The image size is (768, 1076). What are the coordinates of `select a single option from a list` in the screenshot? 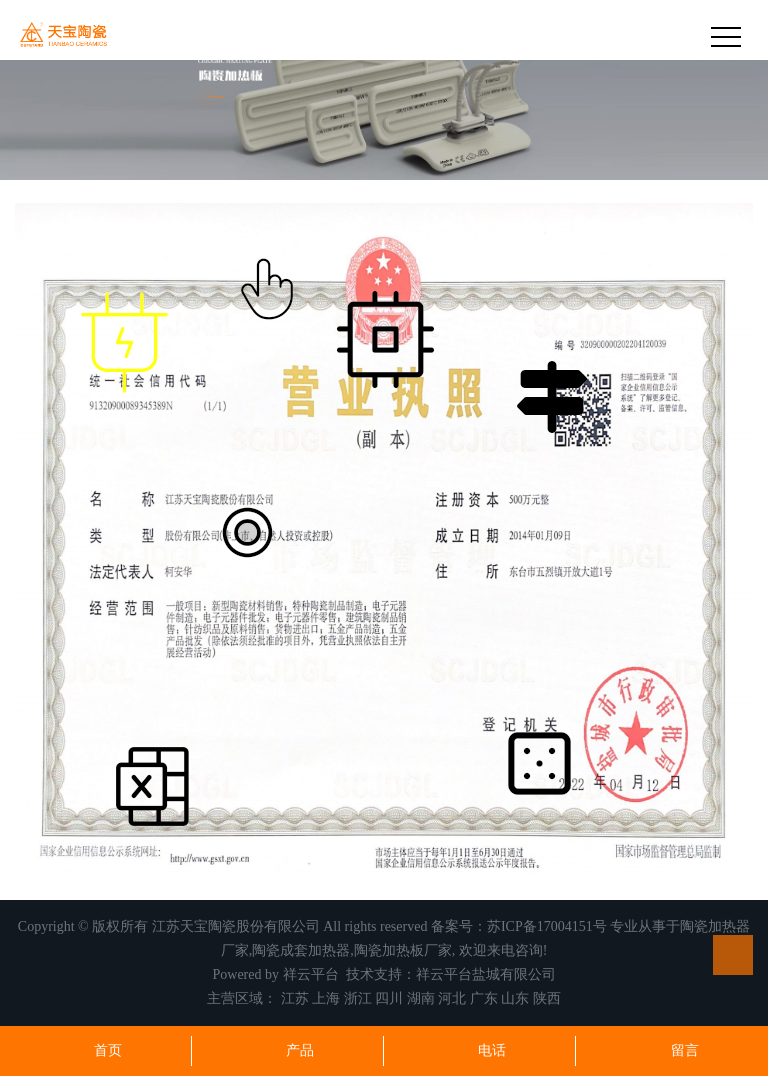 It's located at (247, 532).